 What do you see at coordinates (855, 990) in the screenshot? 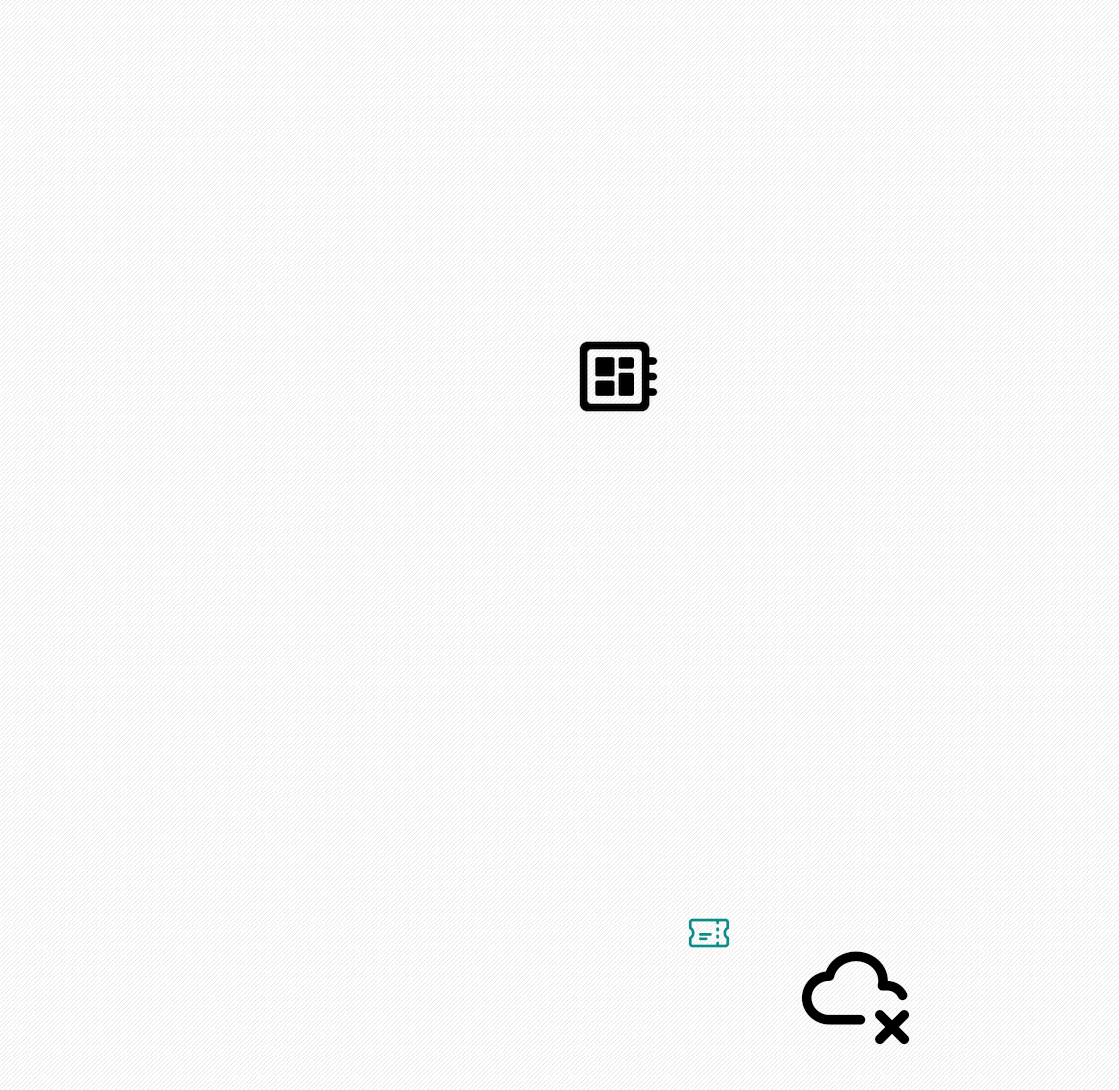
I see `disconnect from cloud storage` at bounding box center [855, 990].